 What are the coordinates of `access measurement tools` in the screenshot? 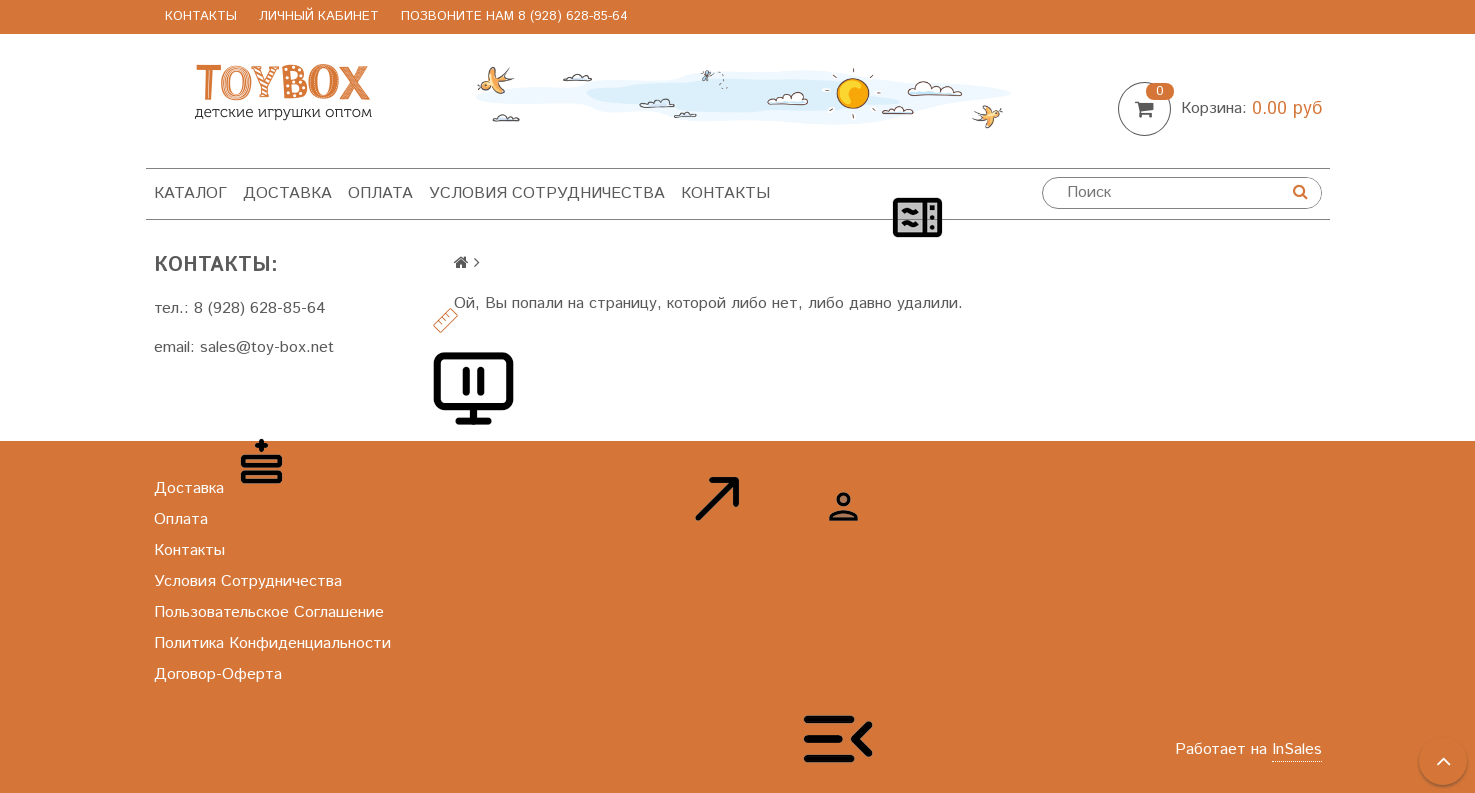 It's located at (445, 320).